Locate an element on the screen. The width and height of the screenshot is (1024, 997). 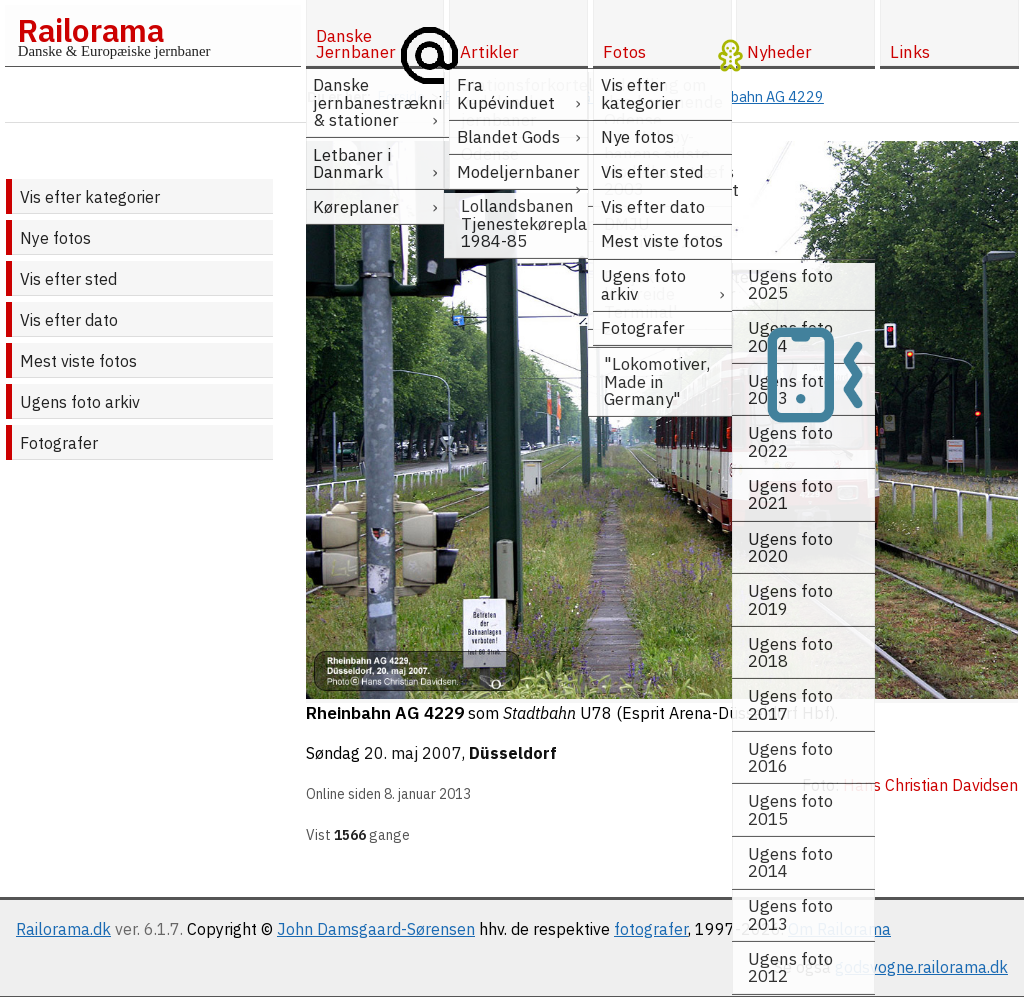
enter or view email address is located at coordinates (429, 55).